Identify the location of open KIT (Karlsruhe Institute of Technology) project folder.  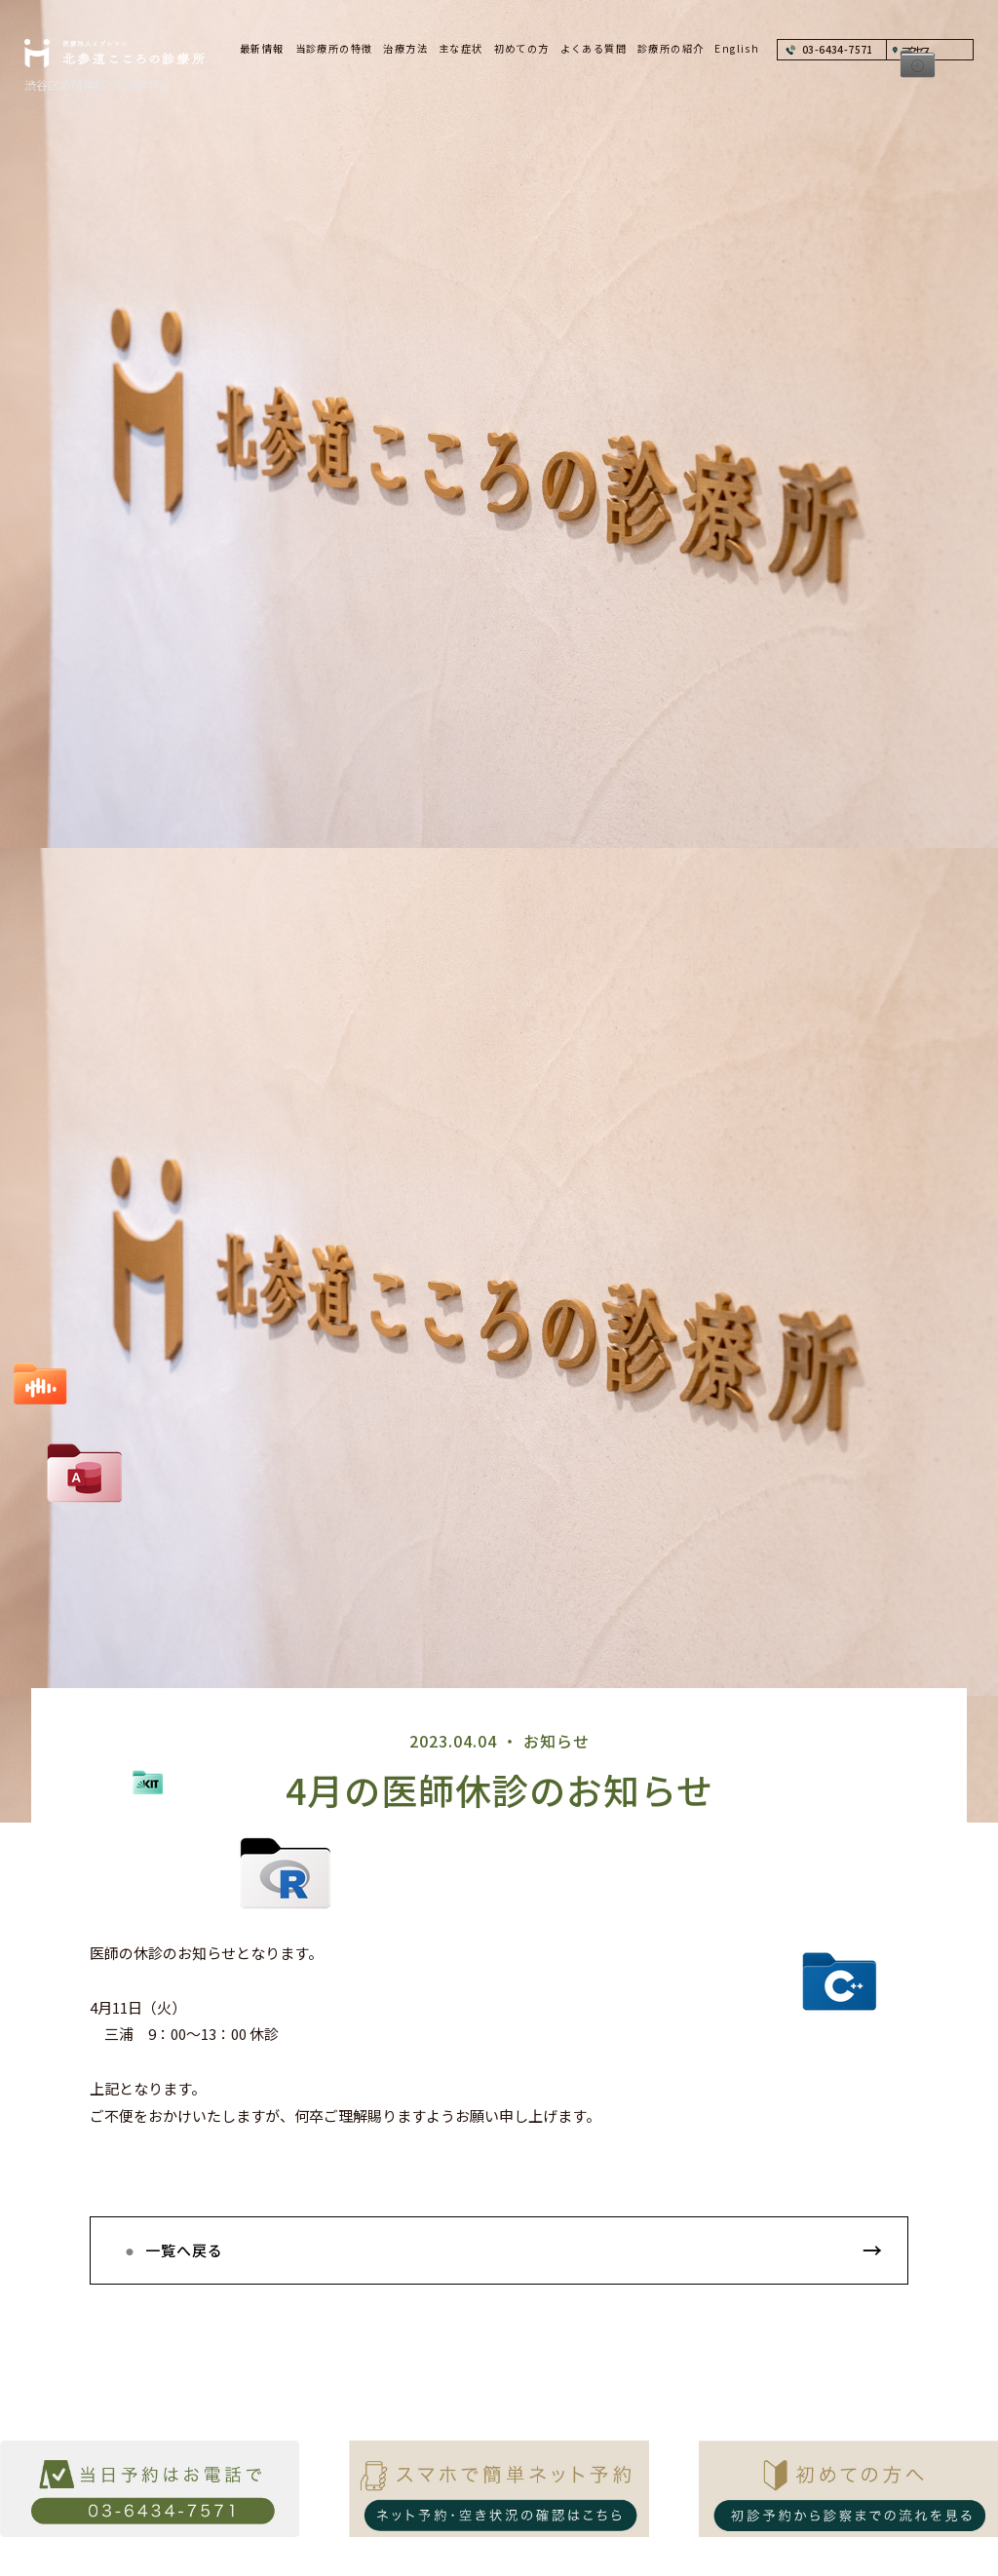
(147, 1783).